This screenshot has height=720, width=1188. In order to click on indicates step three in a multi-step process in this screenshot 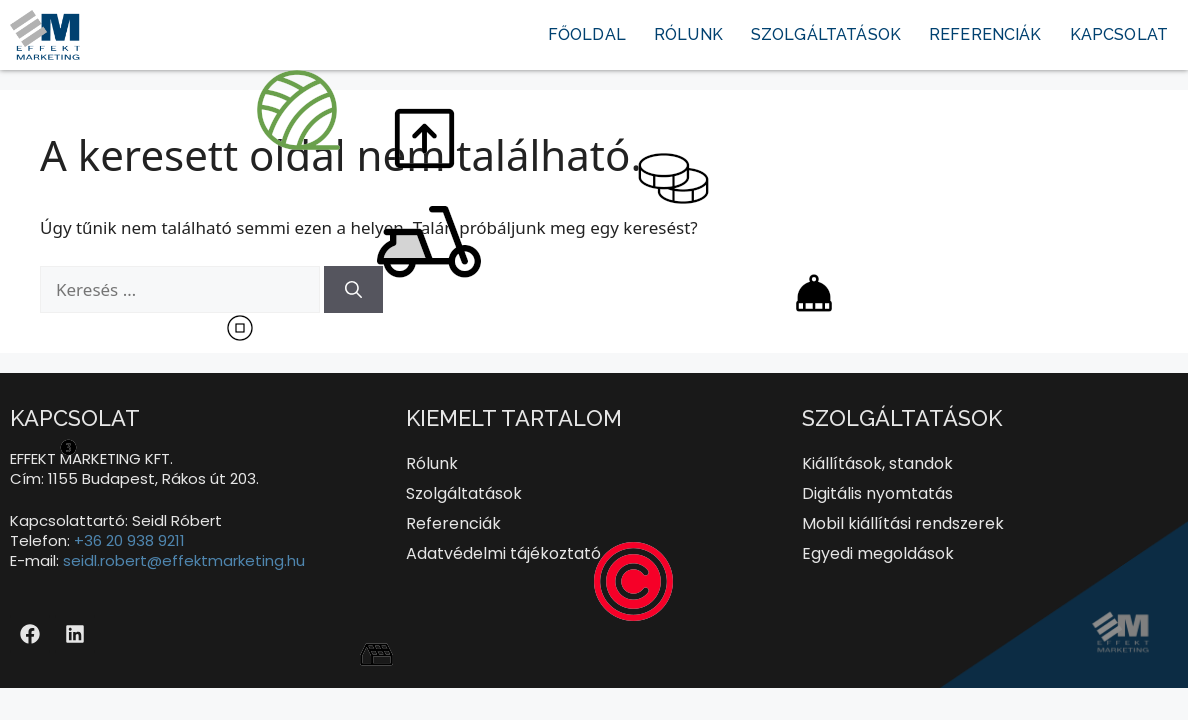, I will do `click(68, 447)`.